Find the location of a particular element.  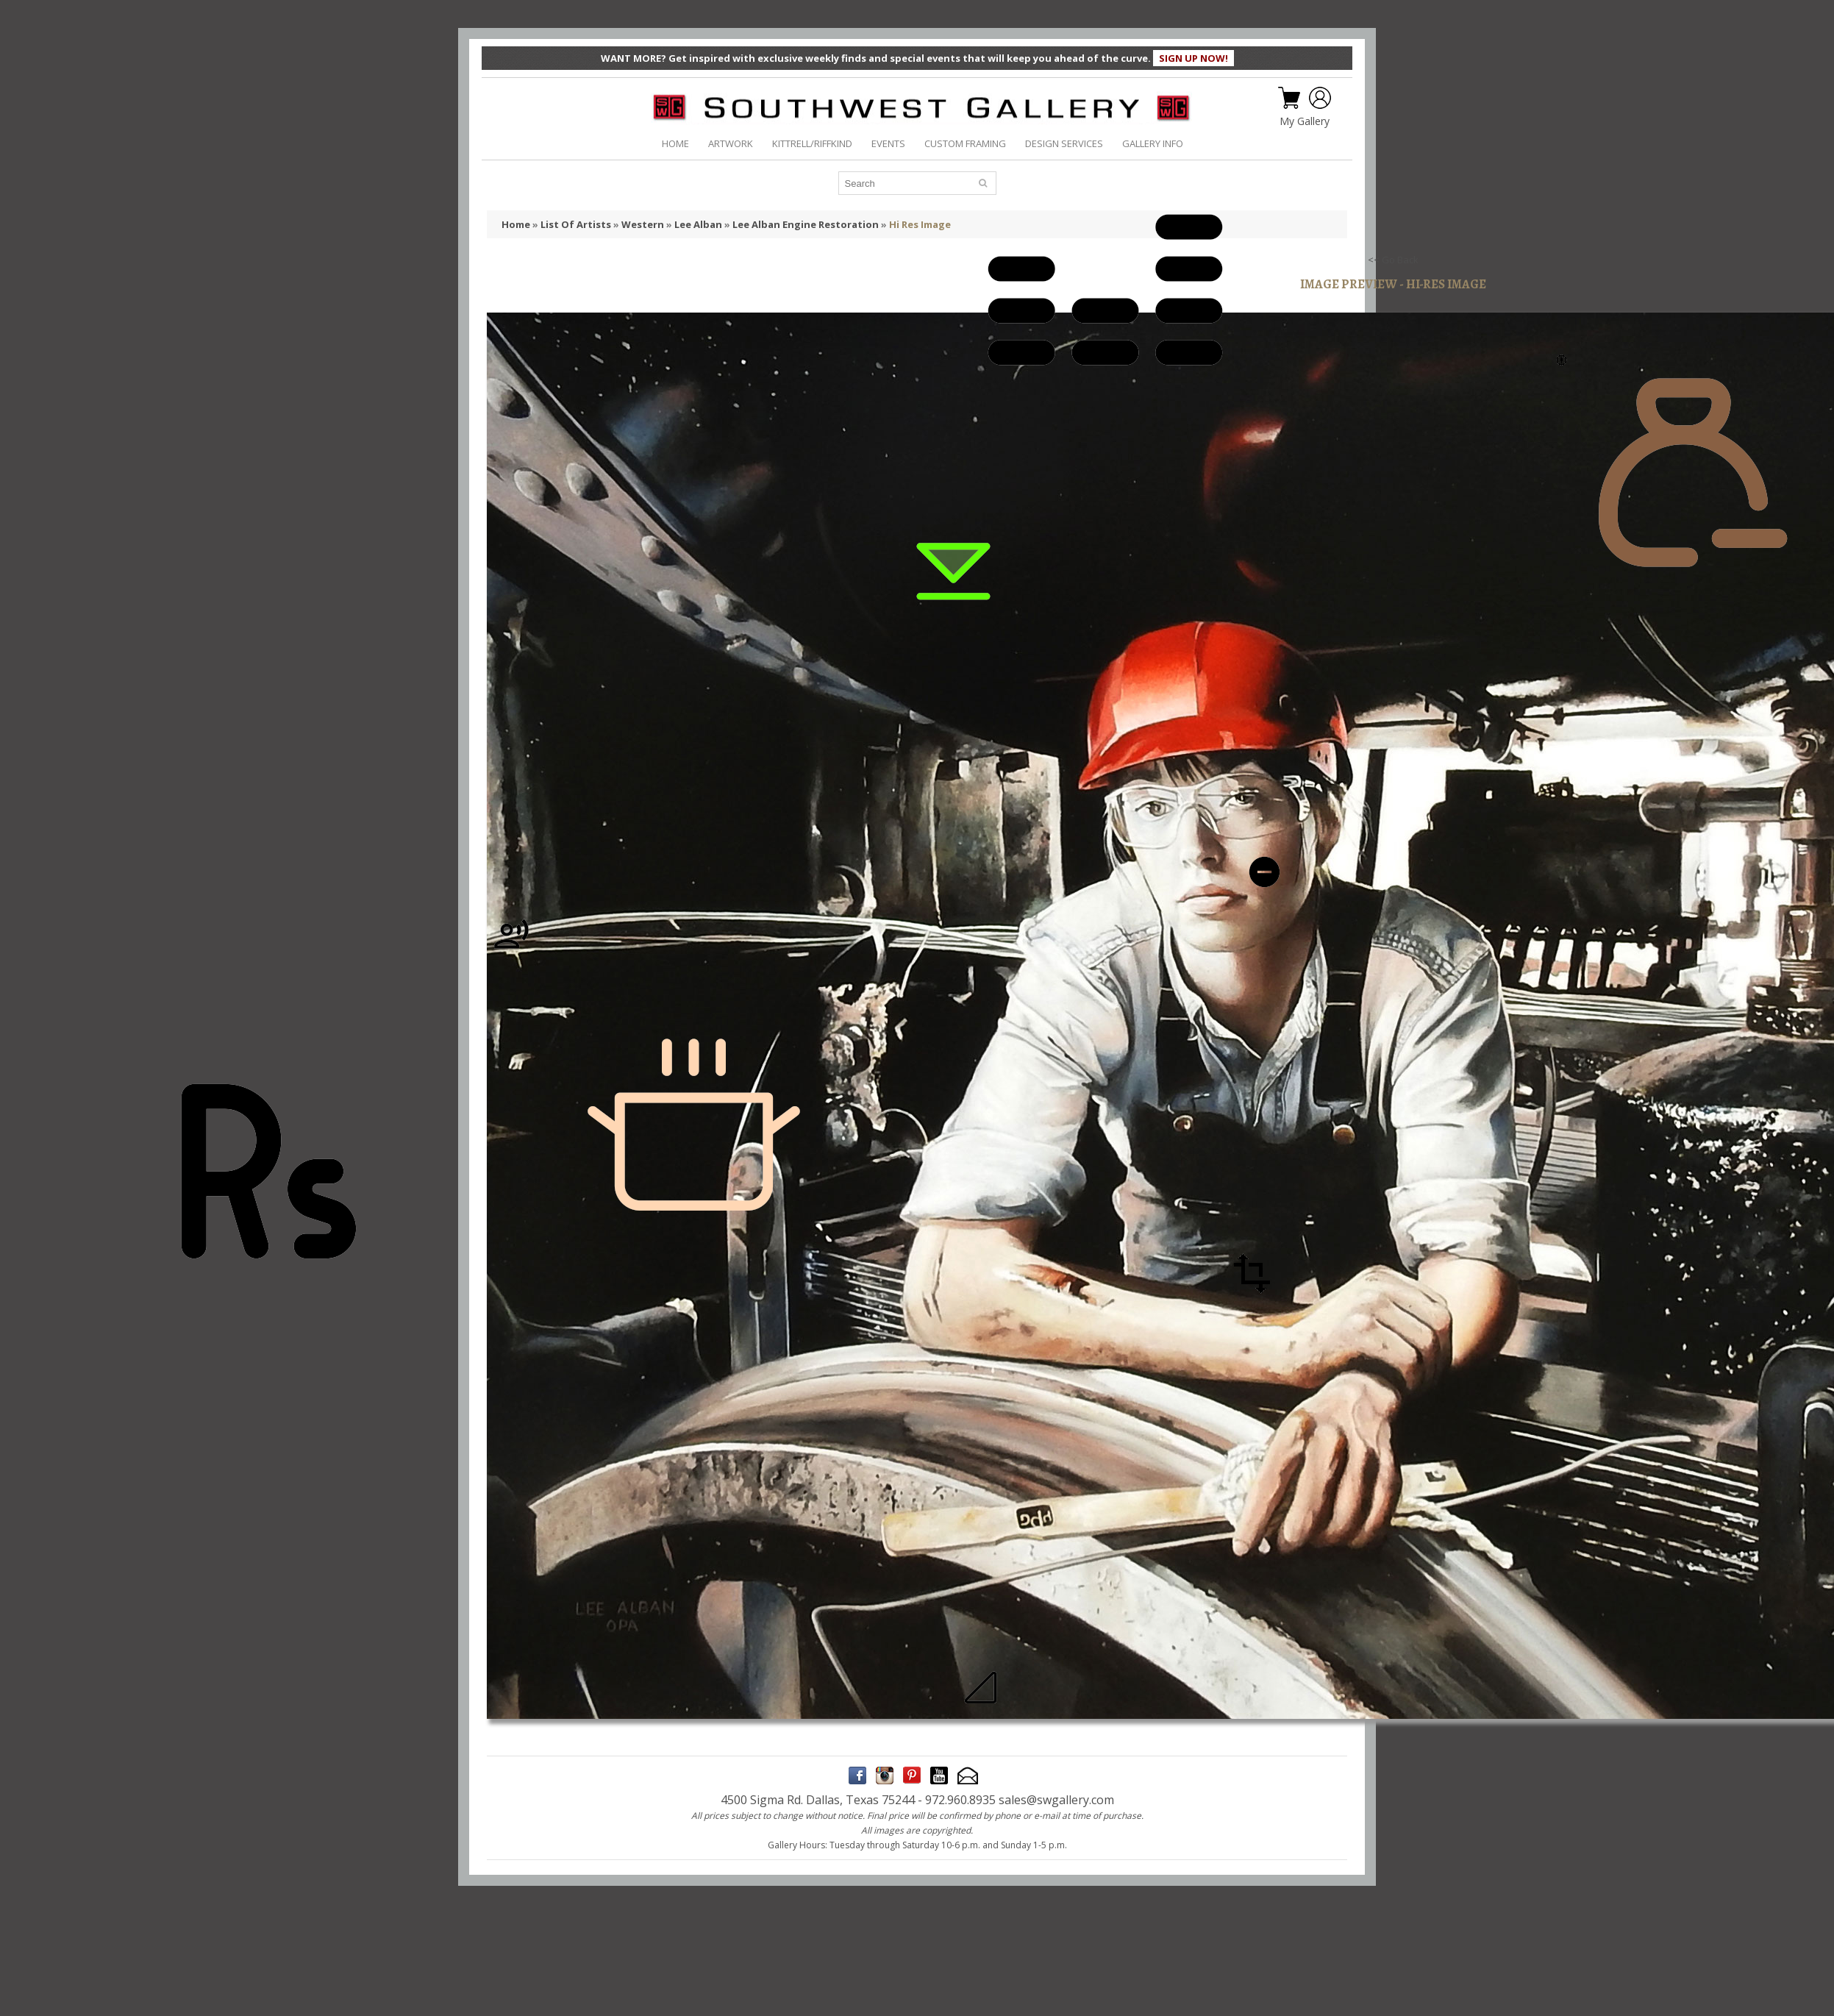

indicates price or payment amount in Indian rupees is located at coordinates (268, 1171).